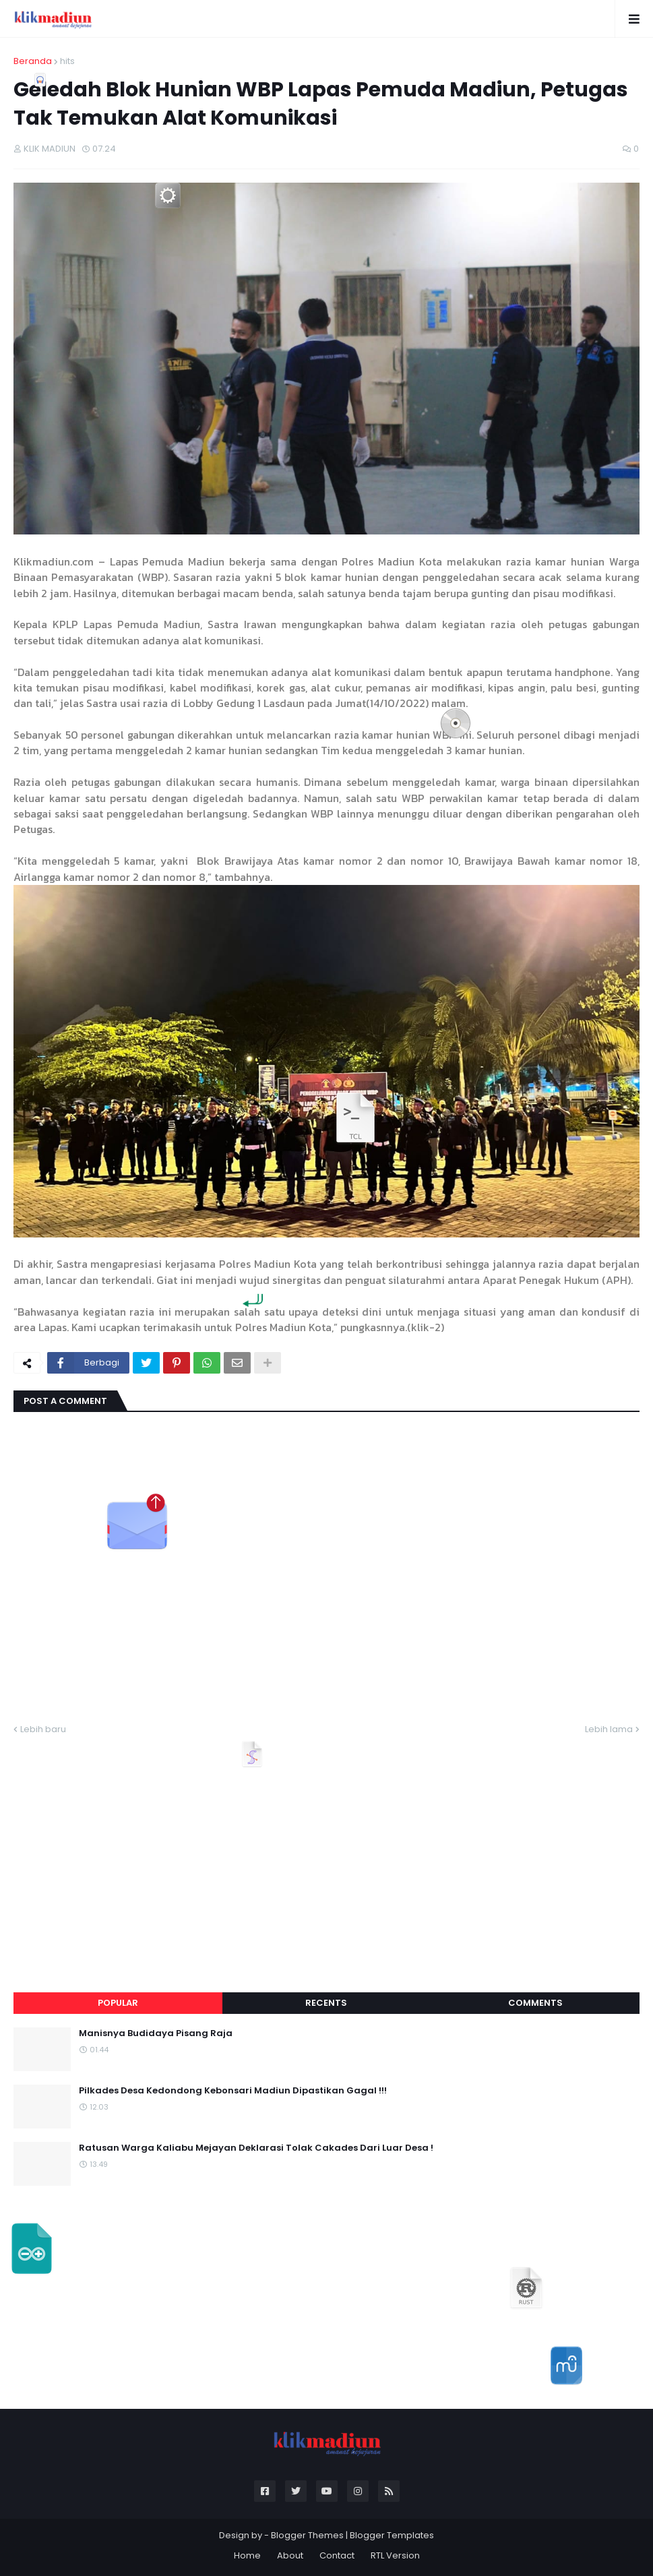  Describe the element at coordinates (566, 2365) in the screenshot. I see `open a MuseScore 3 music notation file` at that location.